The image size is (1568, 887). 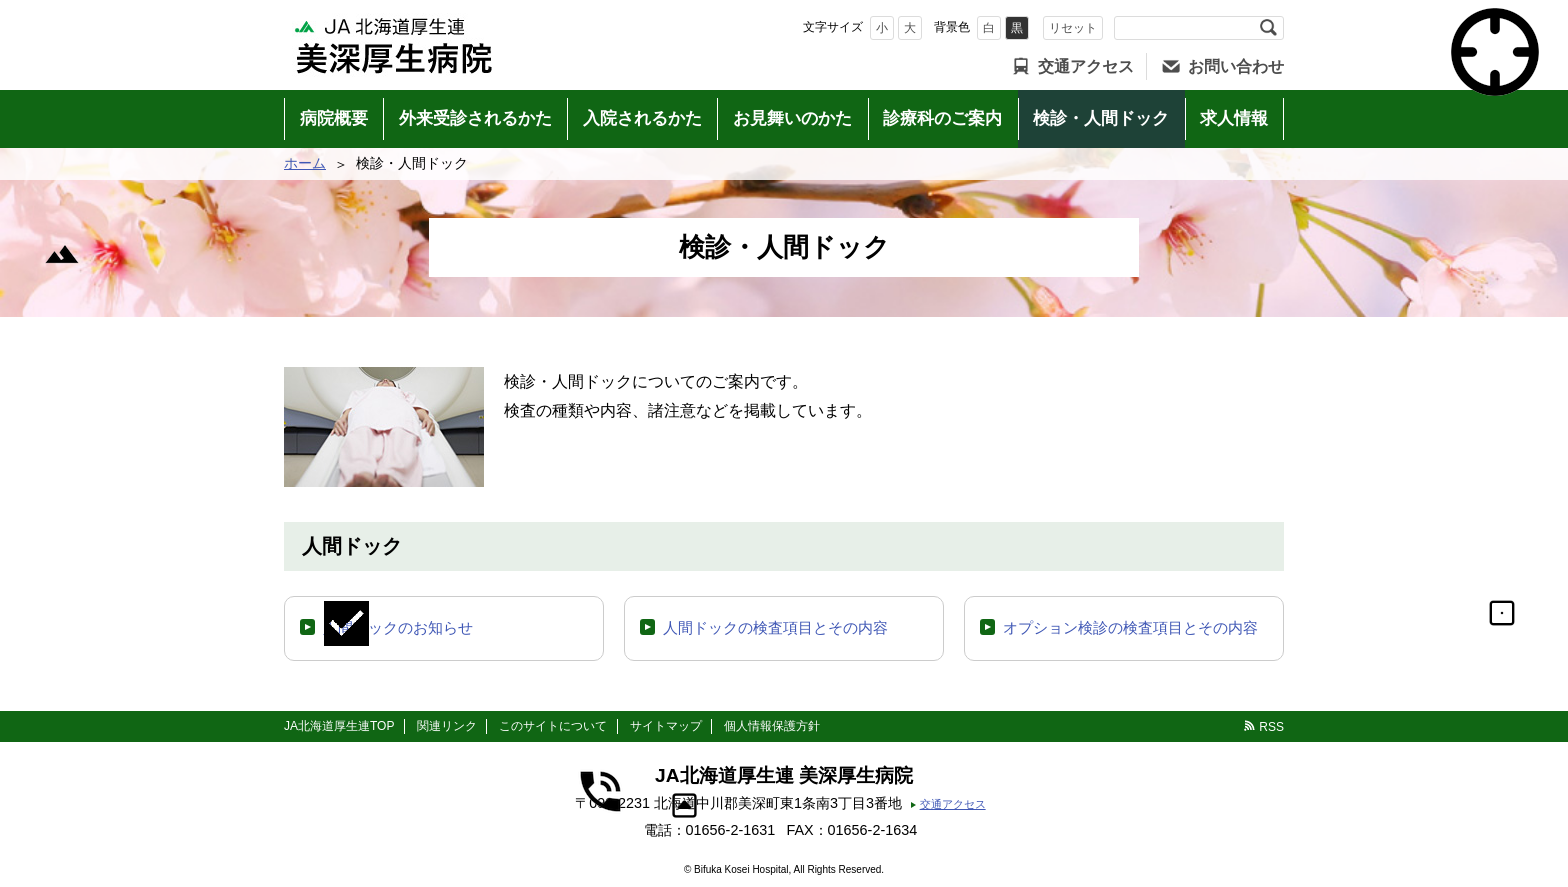 I want to click on roll the dice or generate a random result, so click(x=1502, y=613).